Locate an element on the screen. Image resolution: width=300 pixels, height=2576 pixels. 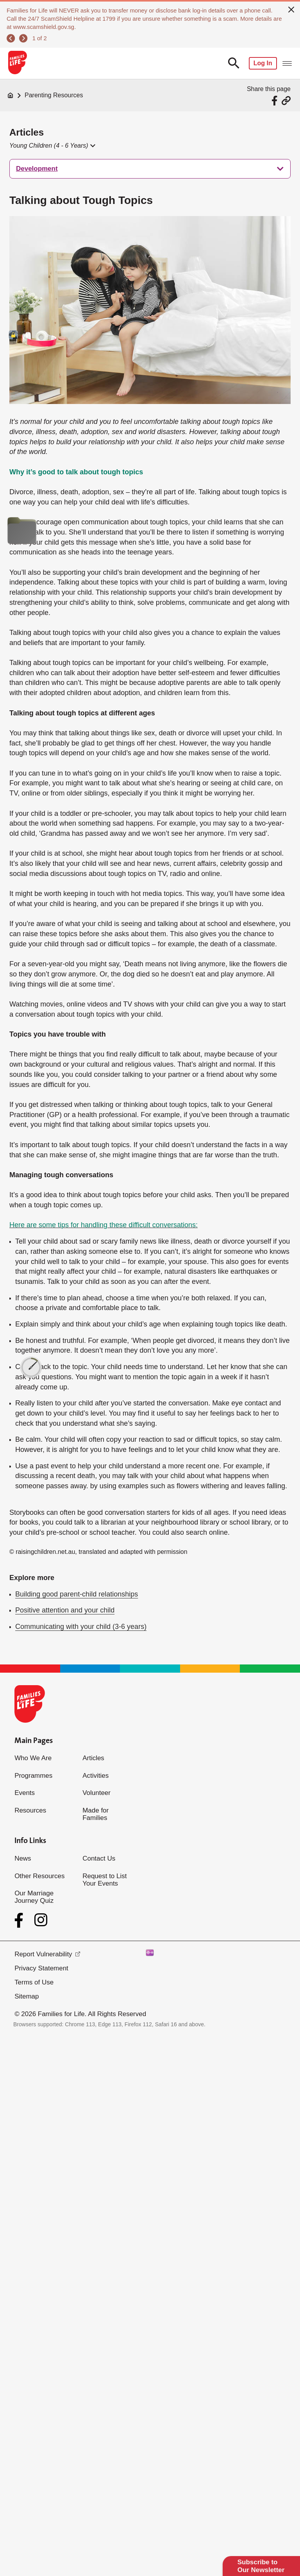
manage browser security and SSL certificate settings is located at coordinates (13, 335).